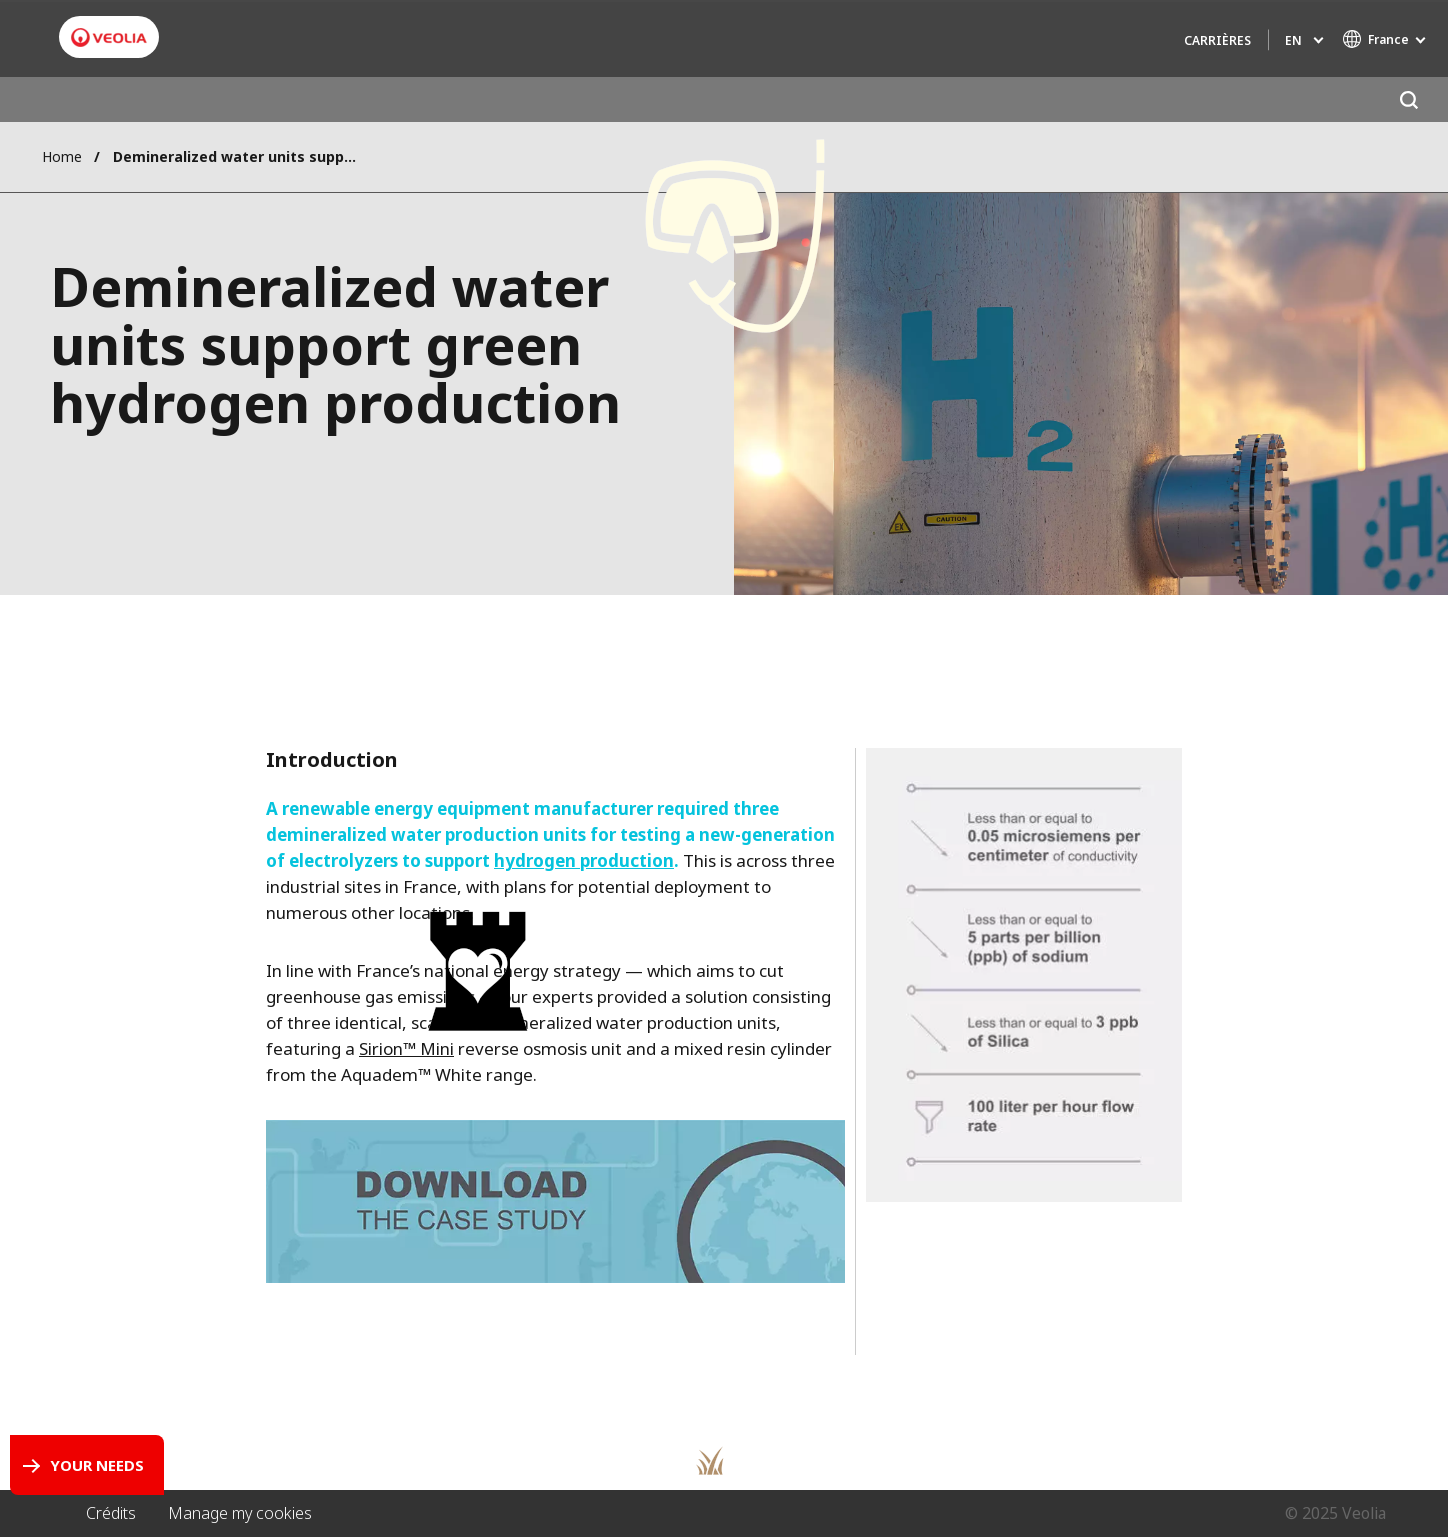  Describe the element at coordinates (735, 236) in the screenshot. I see `access scuba diving or underwater activities` at that location.